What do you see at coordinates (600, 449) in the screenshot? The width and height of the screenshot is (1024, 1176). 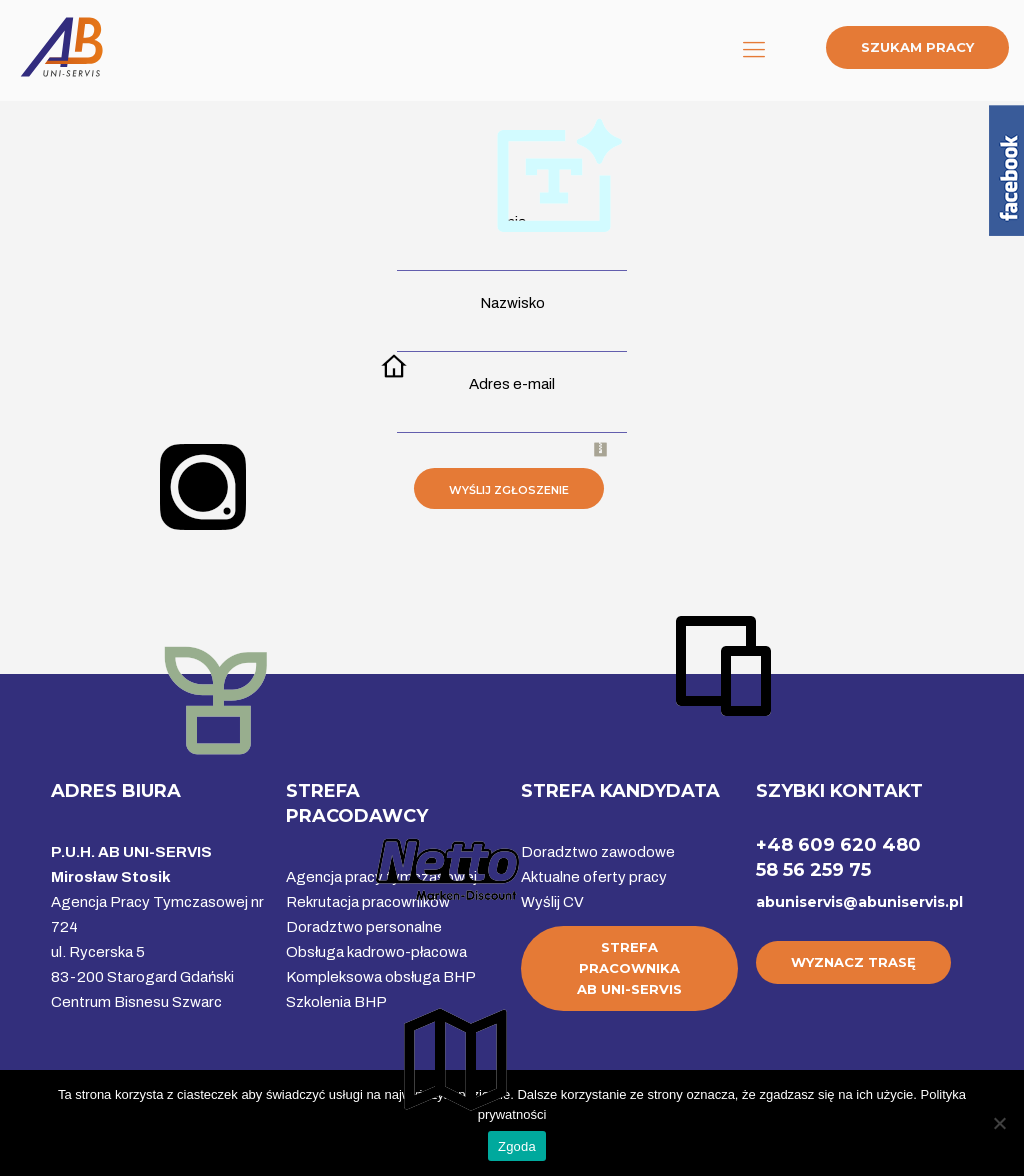 I see `compressed or zipped file` at bounding box center [600, 449].